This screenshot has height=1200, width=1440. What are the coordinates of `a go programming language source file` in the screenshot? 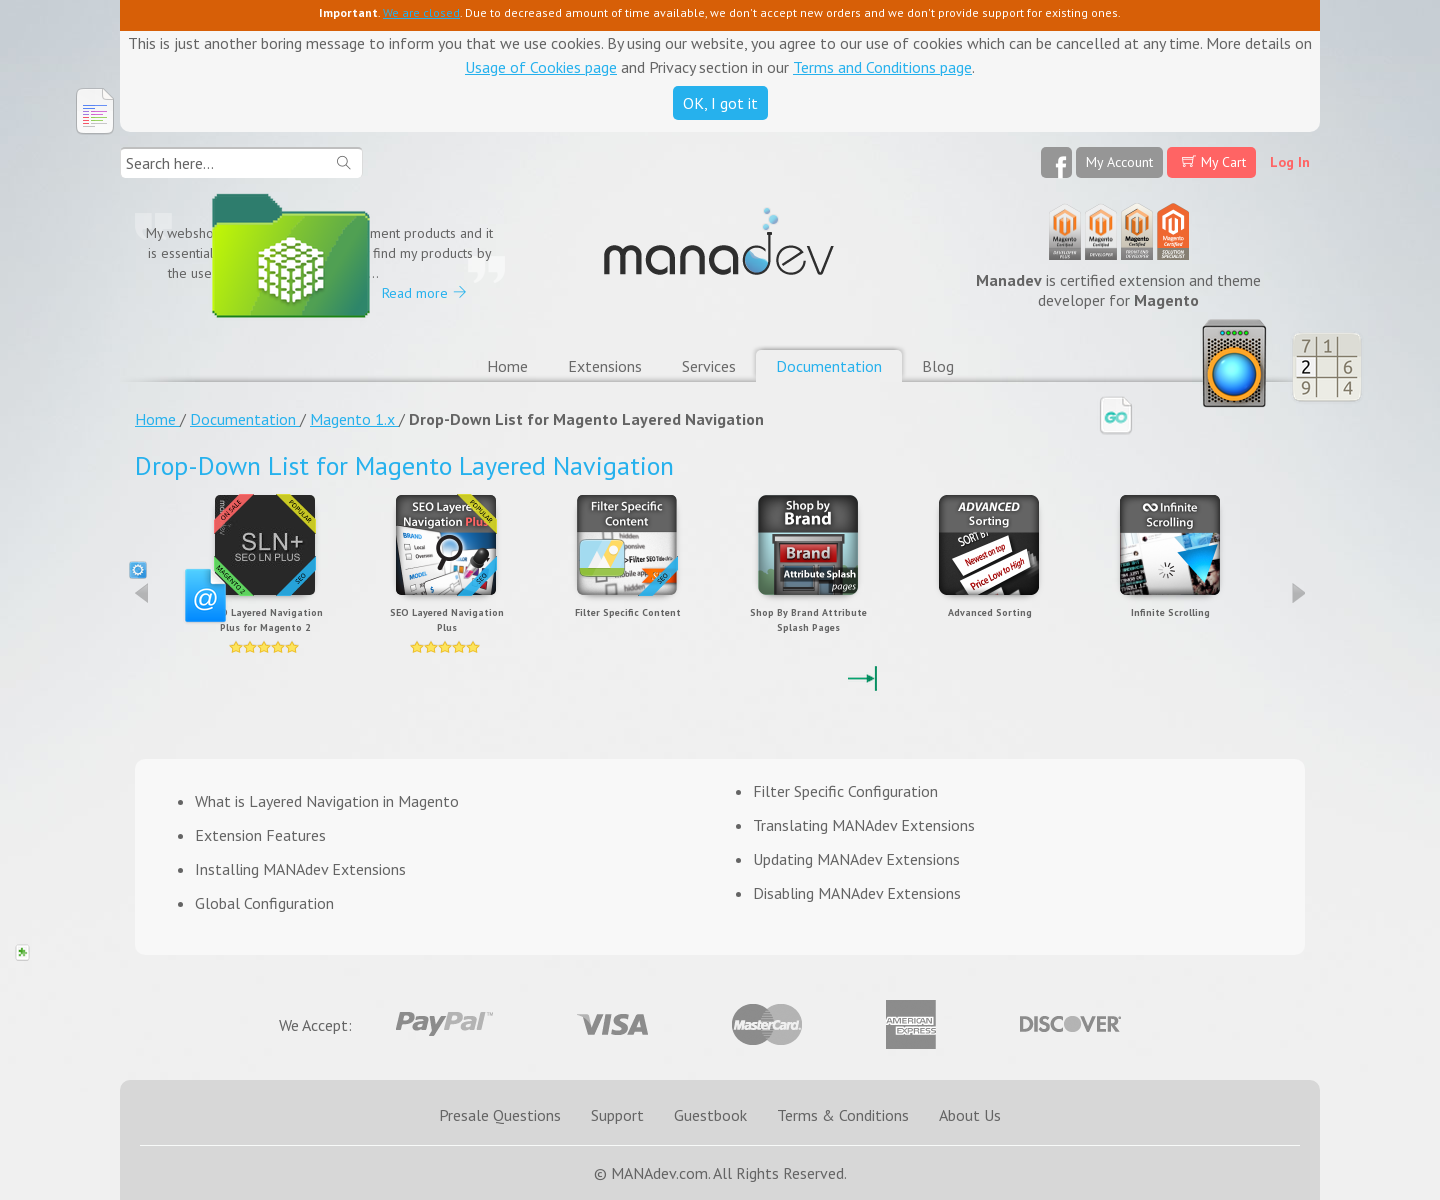 It's located at (1116, 415).